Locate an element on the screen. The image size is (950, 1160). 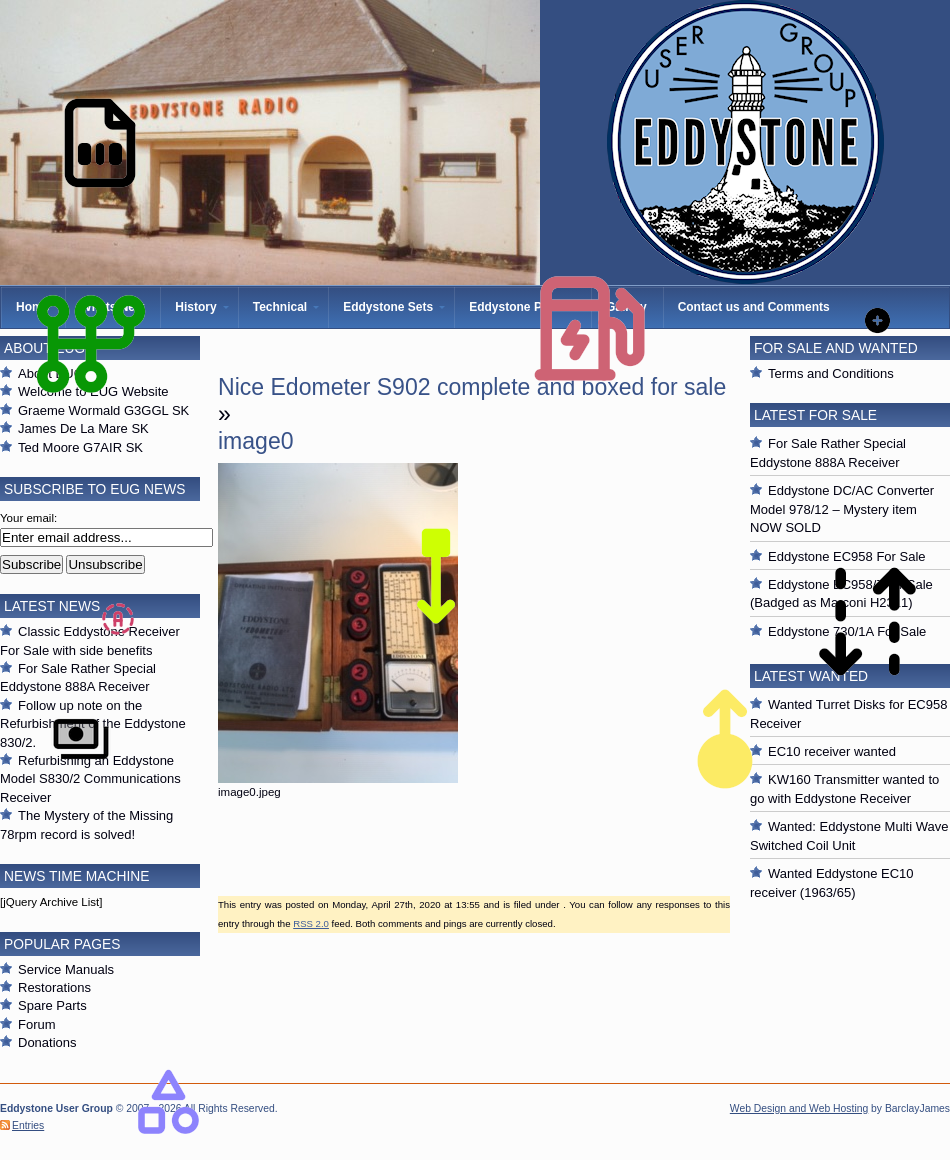
swipe up to continue or dismiss is located at coordinates (725, 739).